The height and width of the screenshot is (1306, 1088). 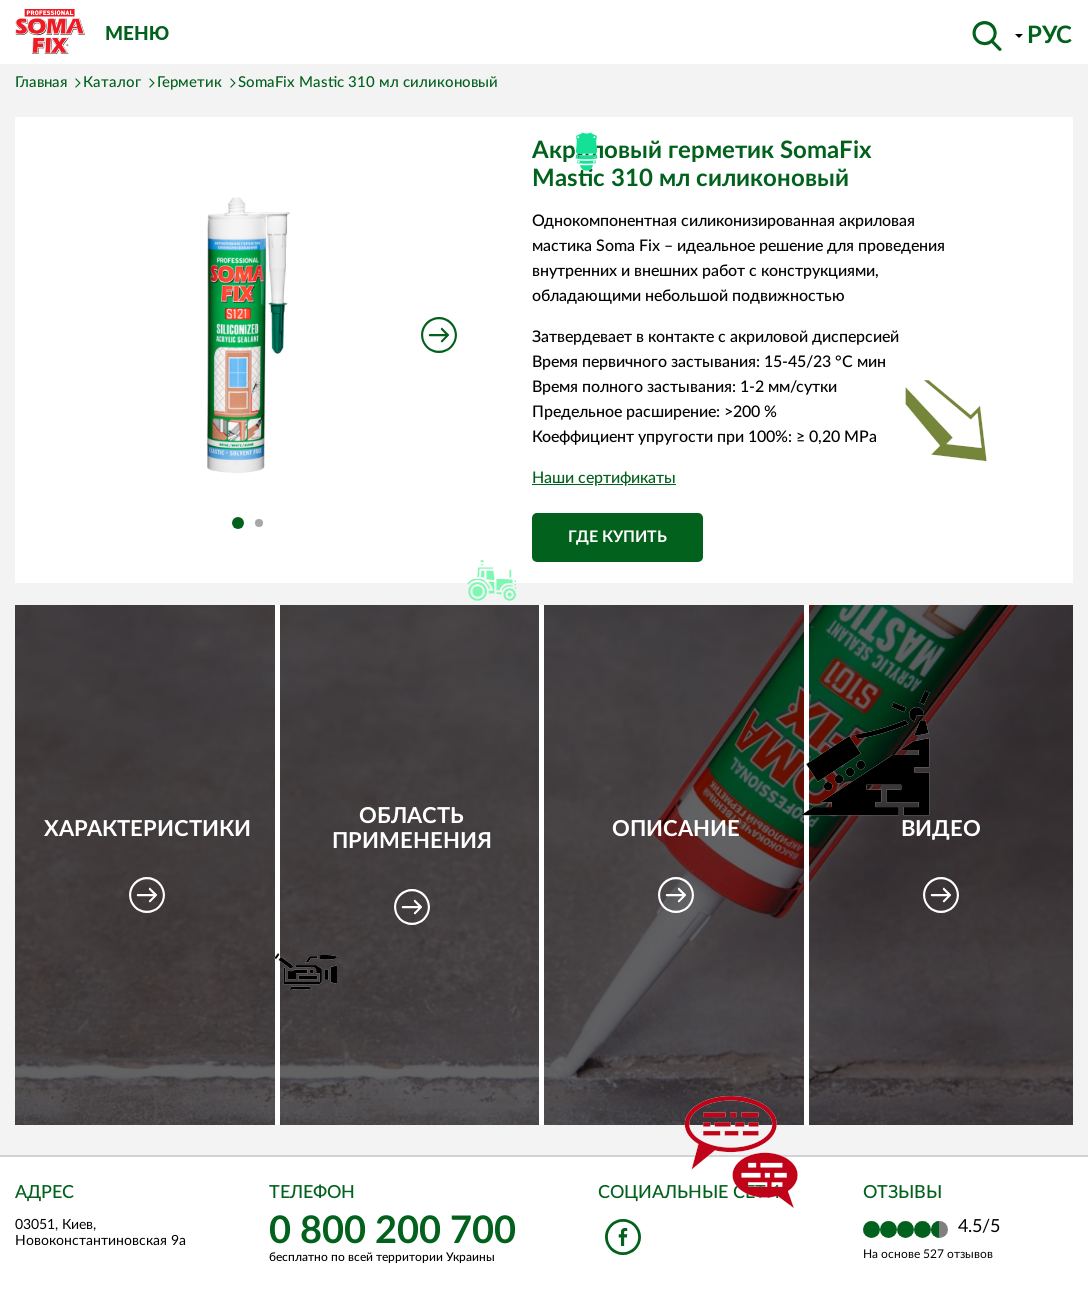 What do you see at coordinates (491, 580) in the screenshot?
I see `access farming or agricultural features` at bounding box center [491, 580].